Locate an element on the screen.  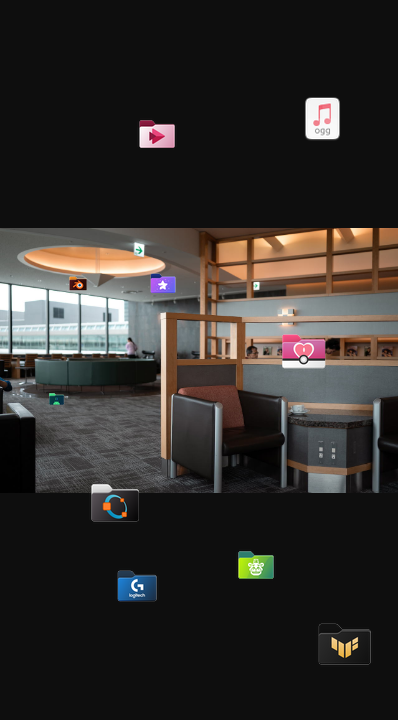
open android developer project files is located at coordinates (56, 399).